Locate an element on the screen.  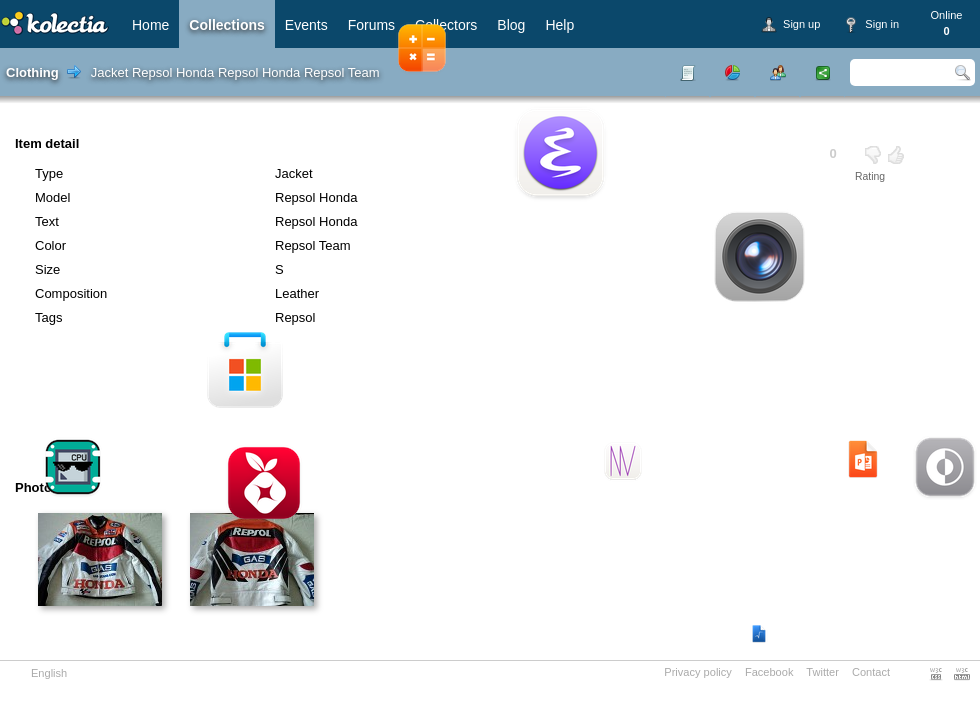
customize application appearance settings is located at coordinates (945, 468).